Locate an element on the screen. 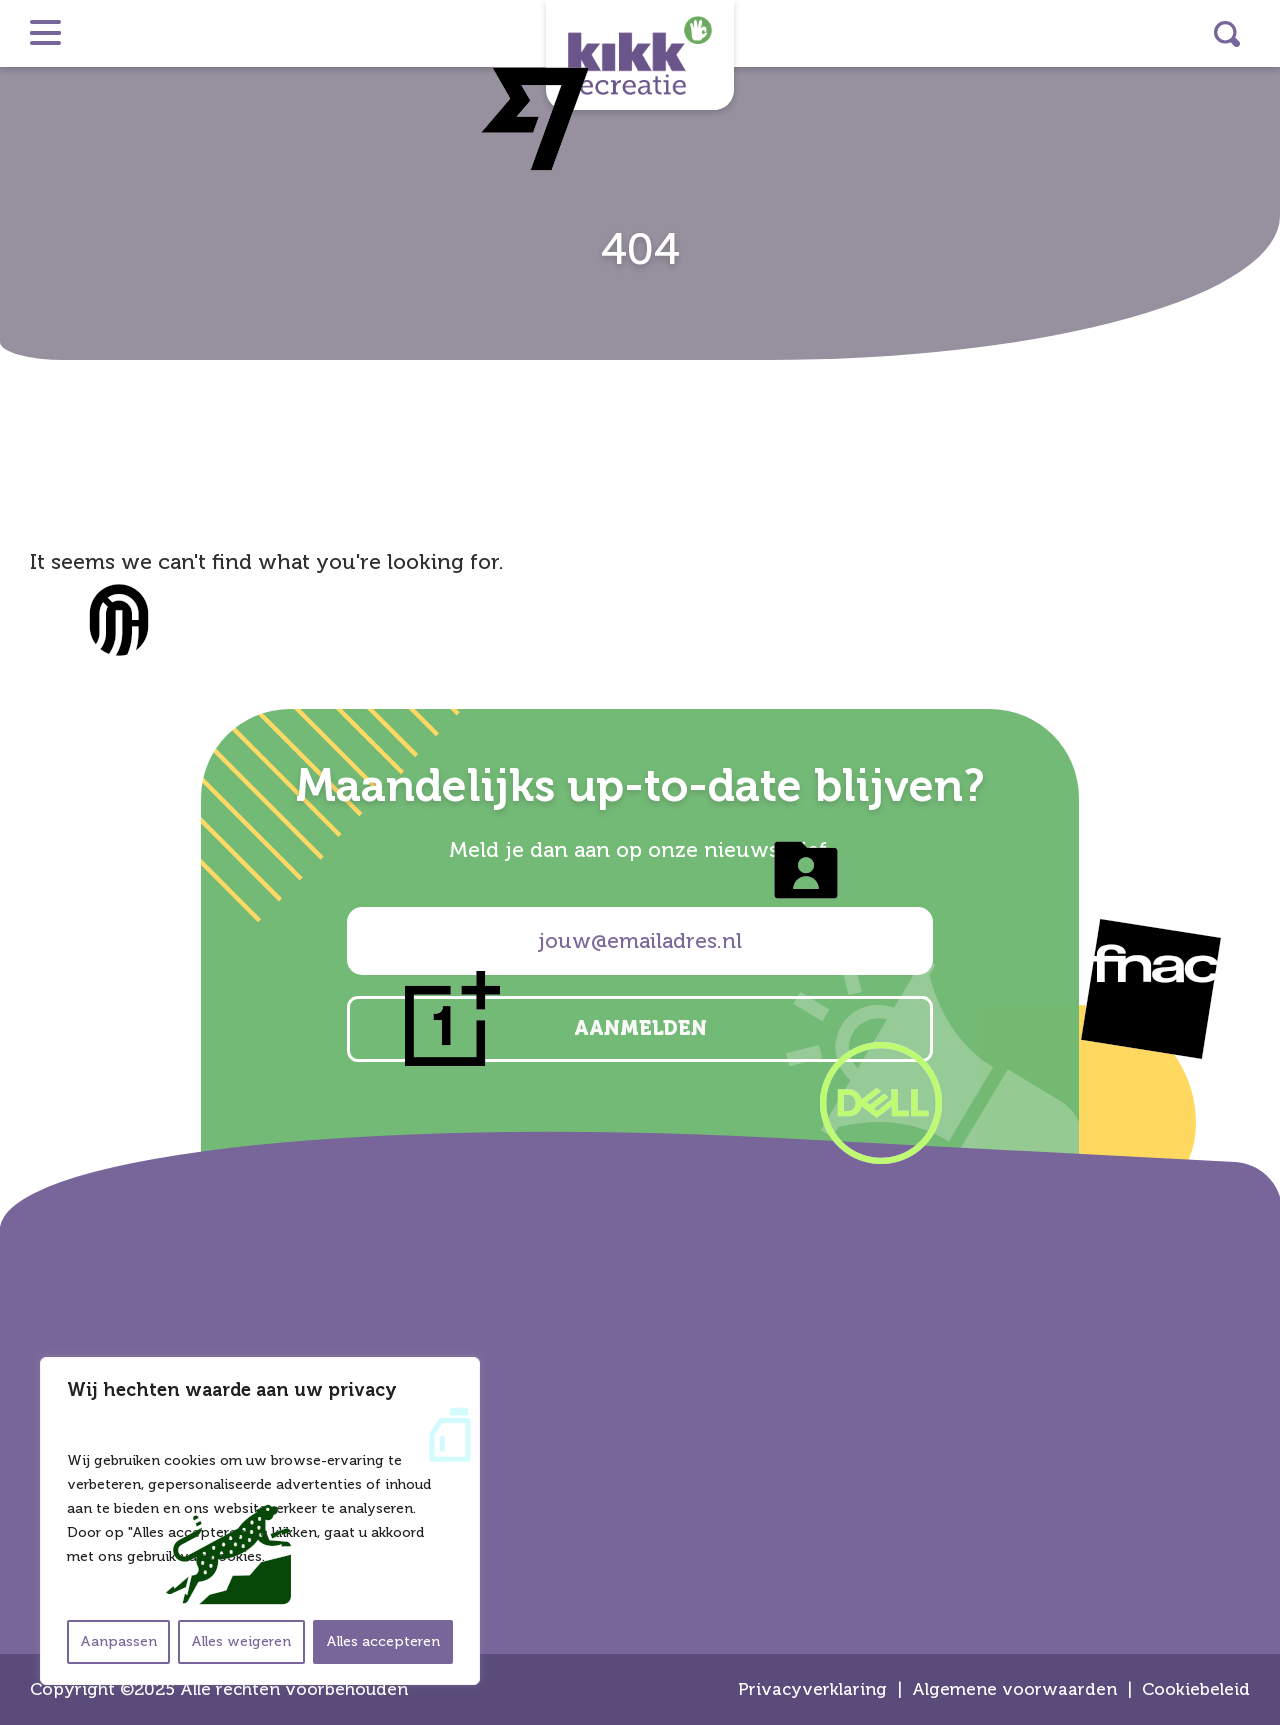 The height and width of the screenshot is (1725, 1280). authenticate with fingerprint biometrics is located at coordinates (119, 620).